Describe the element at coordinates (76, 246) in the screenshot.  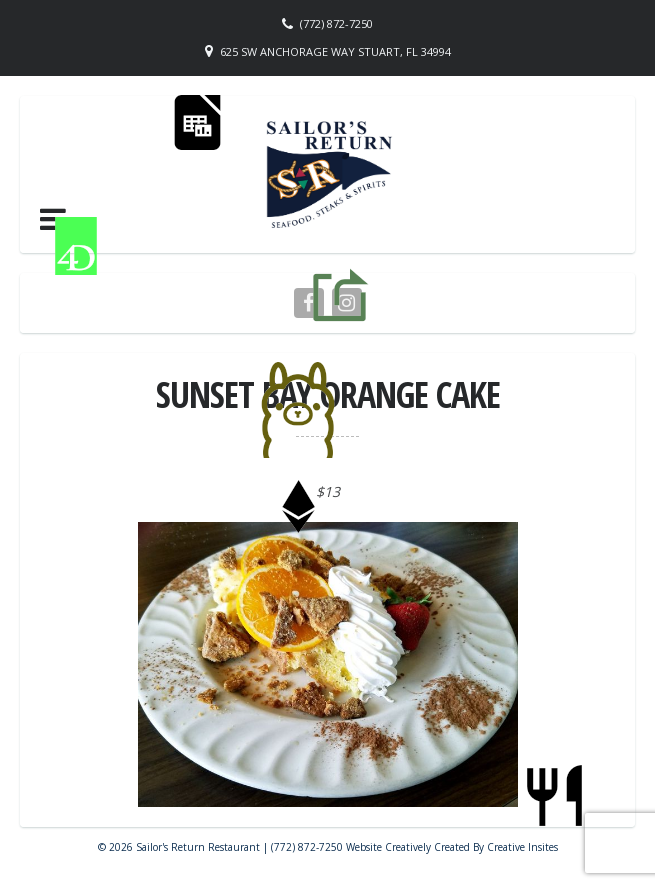
I see `4D software logo` at that location.